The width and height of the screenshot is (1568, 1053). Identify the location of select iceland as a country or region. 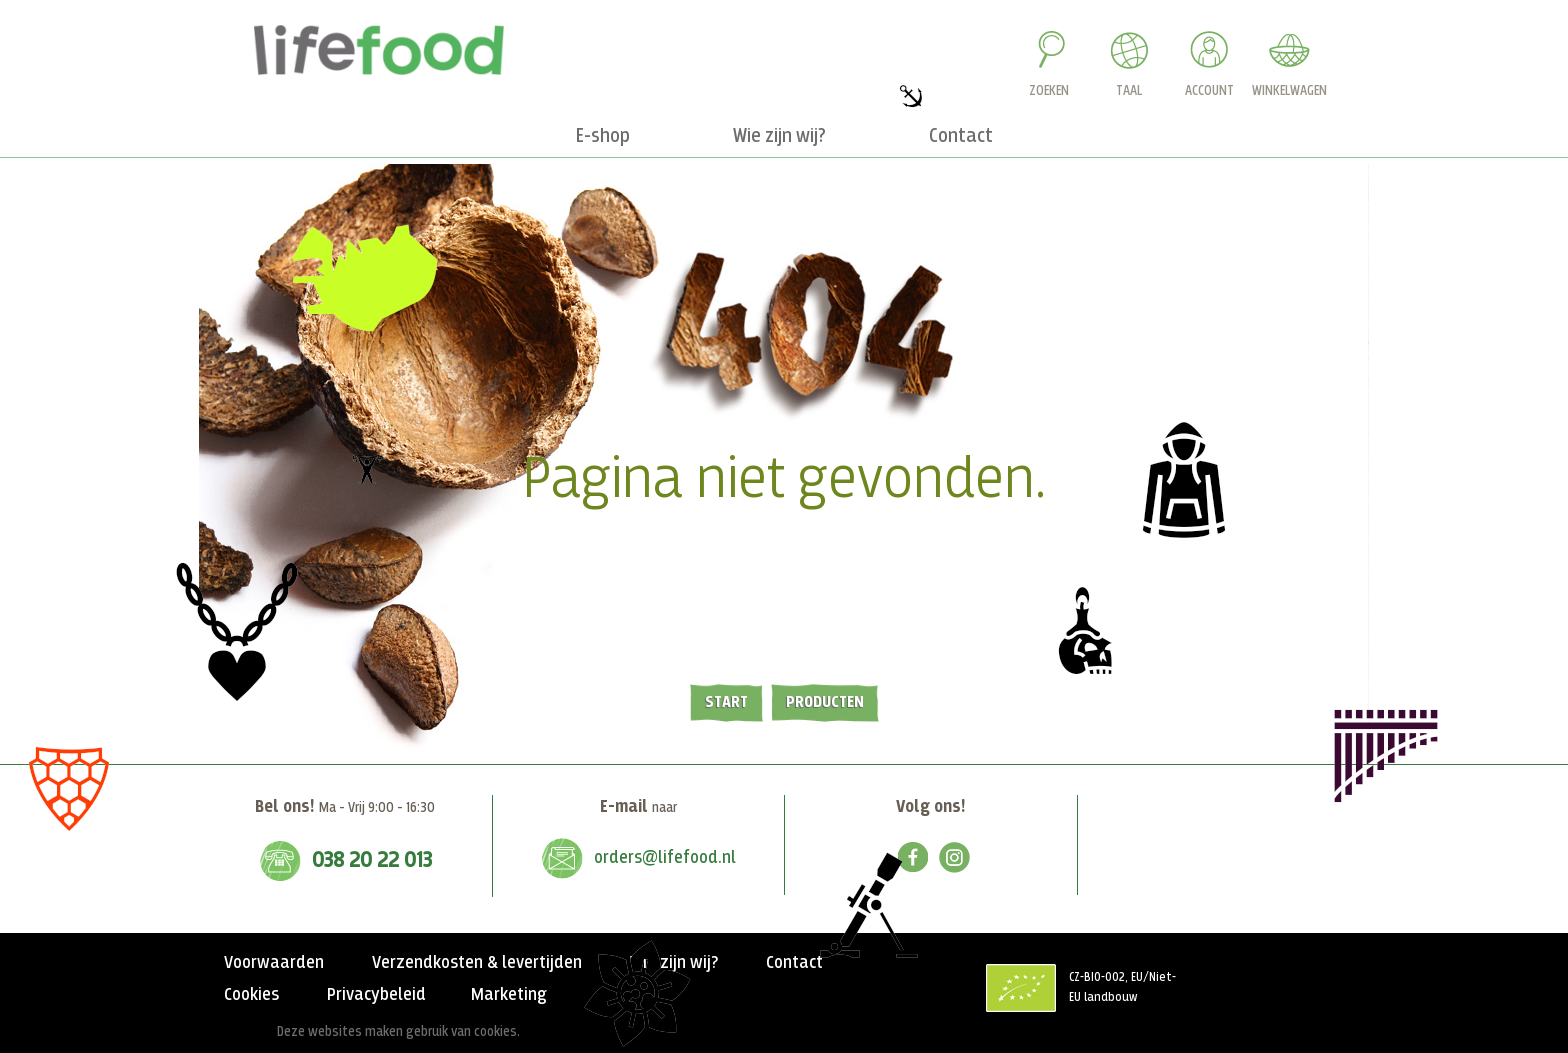
(365, 278).